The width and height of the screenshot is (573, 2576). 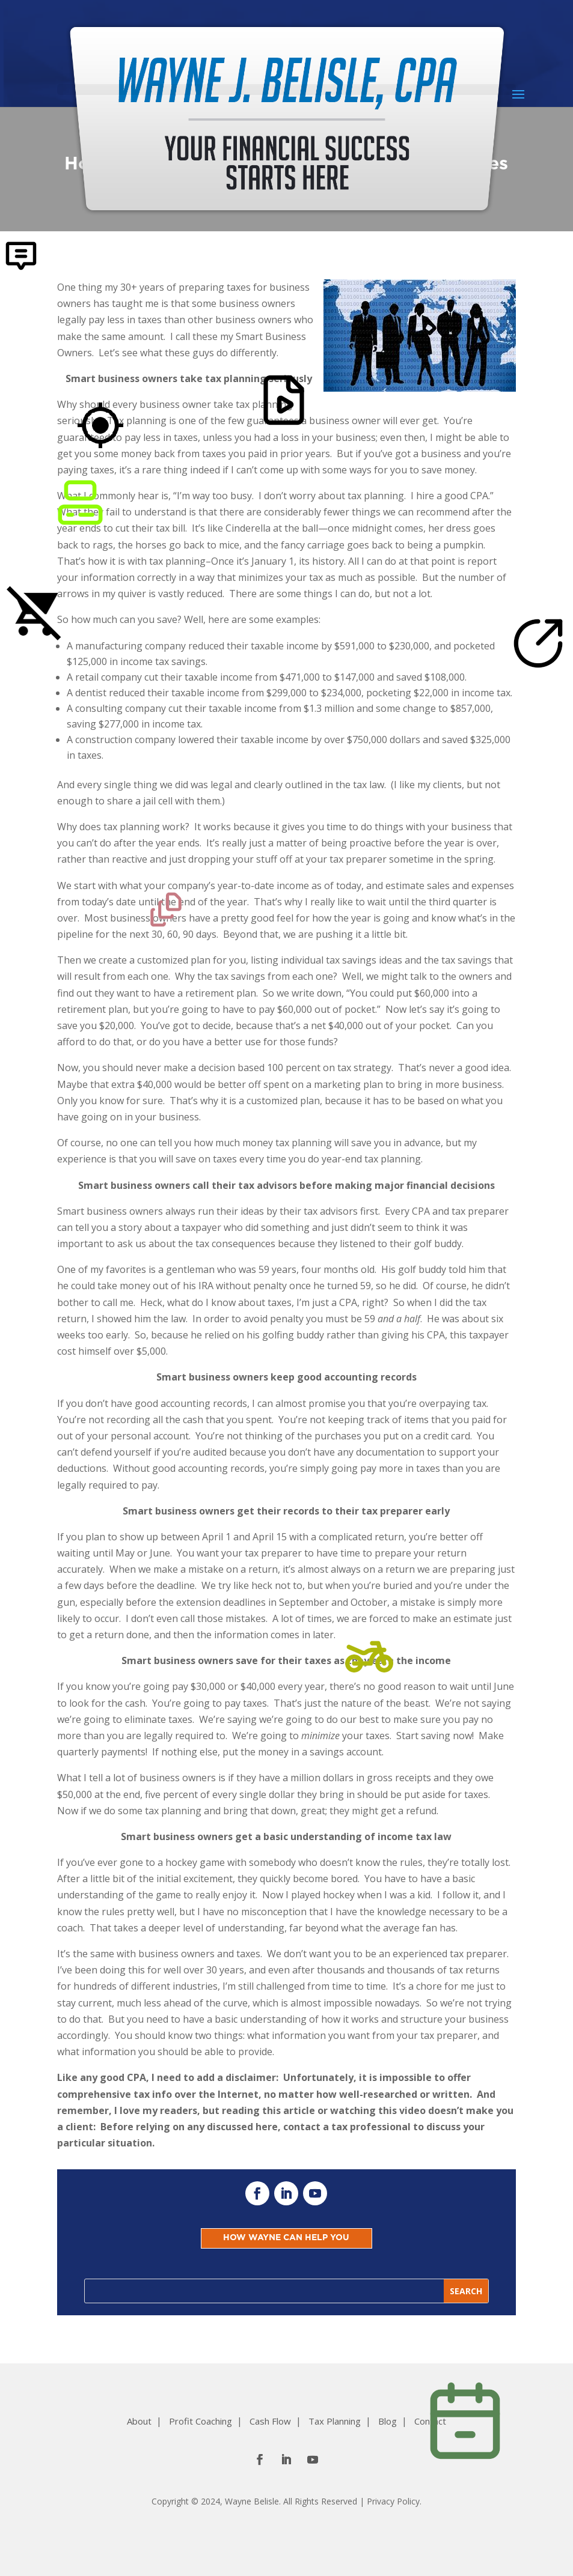 I want to click on center map on your current location, so click(x=100, y=425).